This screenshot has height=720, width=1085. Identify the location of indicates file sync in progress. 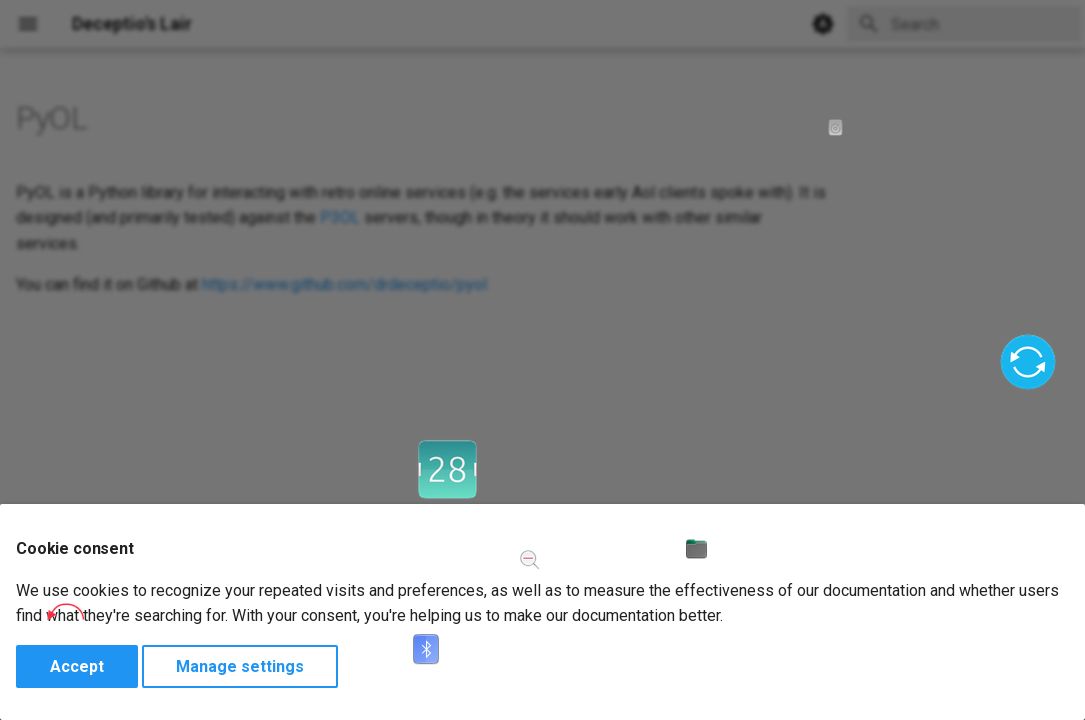
(1028, 362).